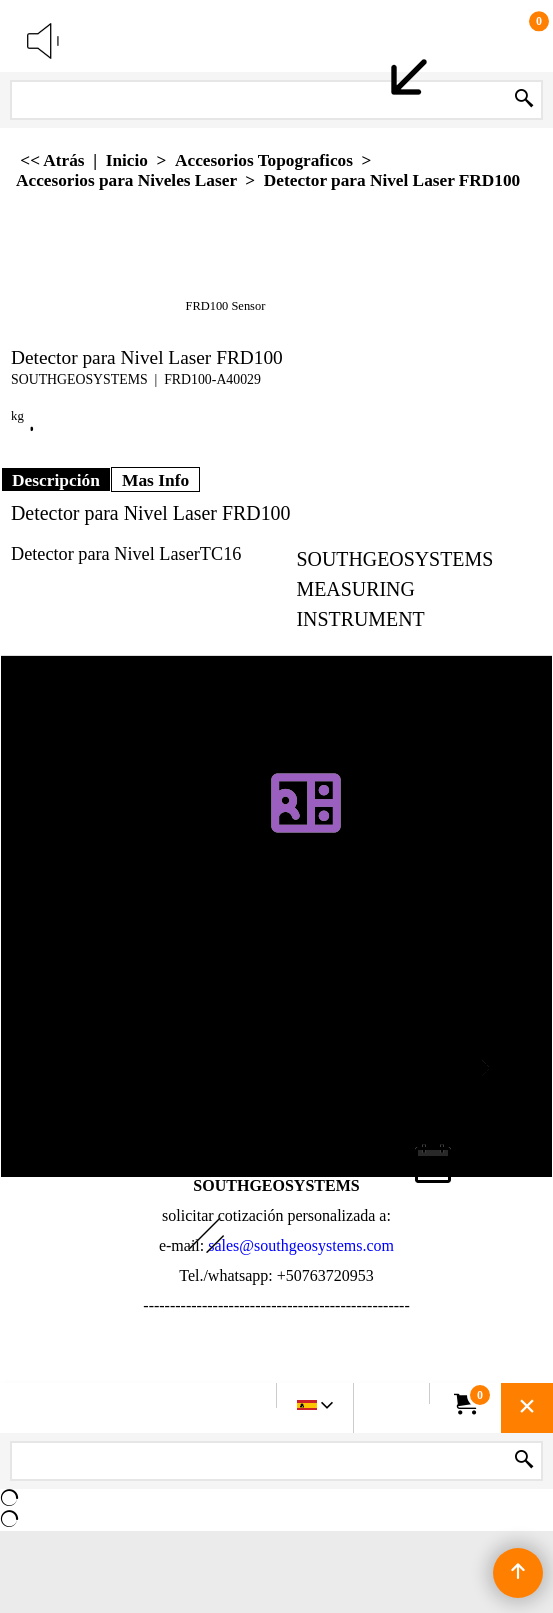 The image size is (553, 1613). Describe the element at coordinates (483, 1068) in the screenshot. I see `navigate to the next item or screen` at that location.